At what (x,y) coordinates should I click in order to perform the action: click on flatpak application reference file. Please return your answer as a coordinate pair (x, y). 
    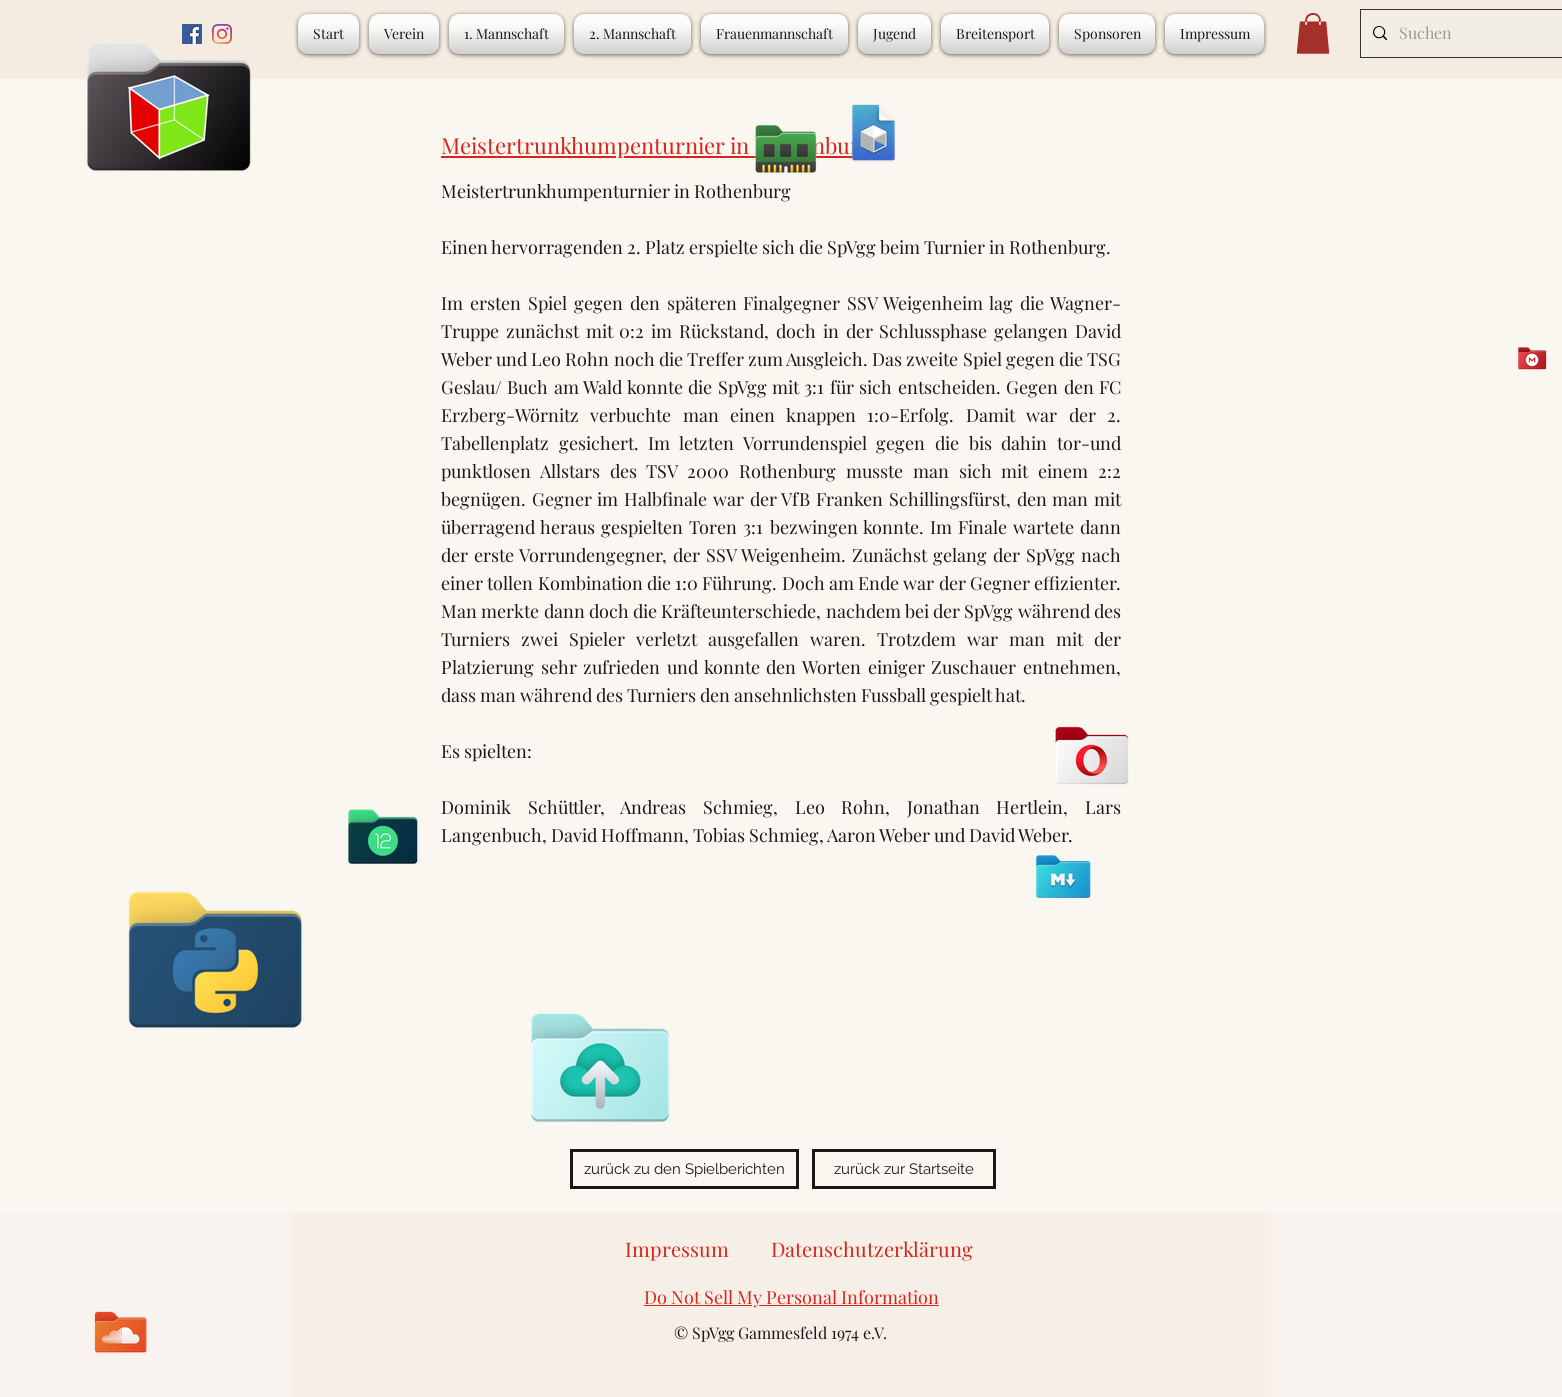
    Looking at the image, I should click on (873, 132).